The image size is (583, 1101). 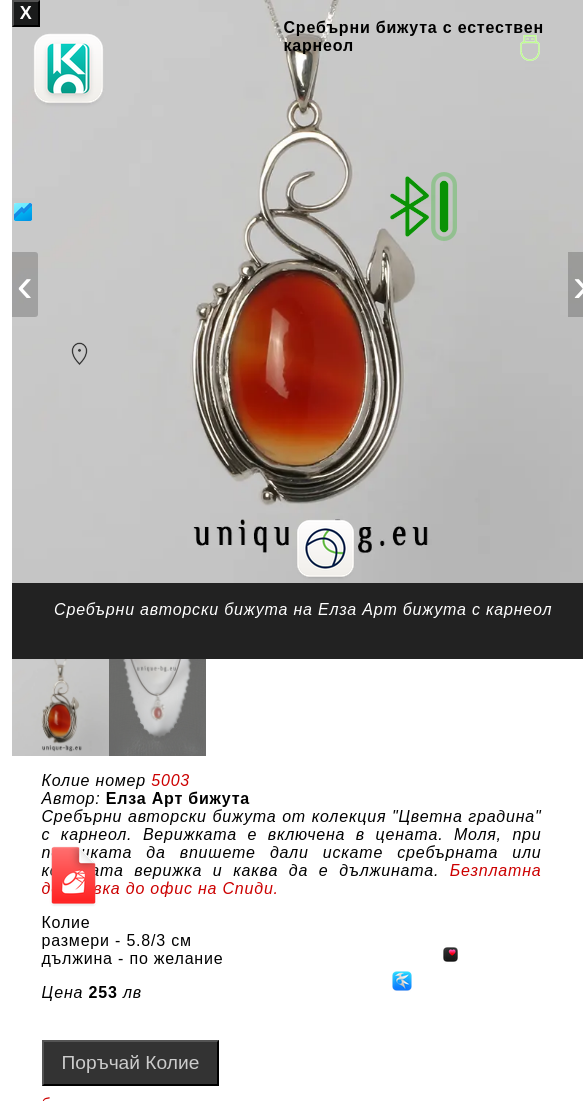 What do you see at coordinates (23, 212) in the screenshot?
I see `open the workbooks app for data analysis` at bounding box center [23, 212].